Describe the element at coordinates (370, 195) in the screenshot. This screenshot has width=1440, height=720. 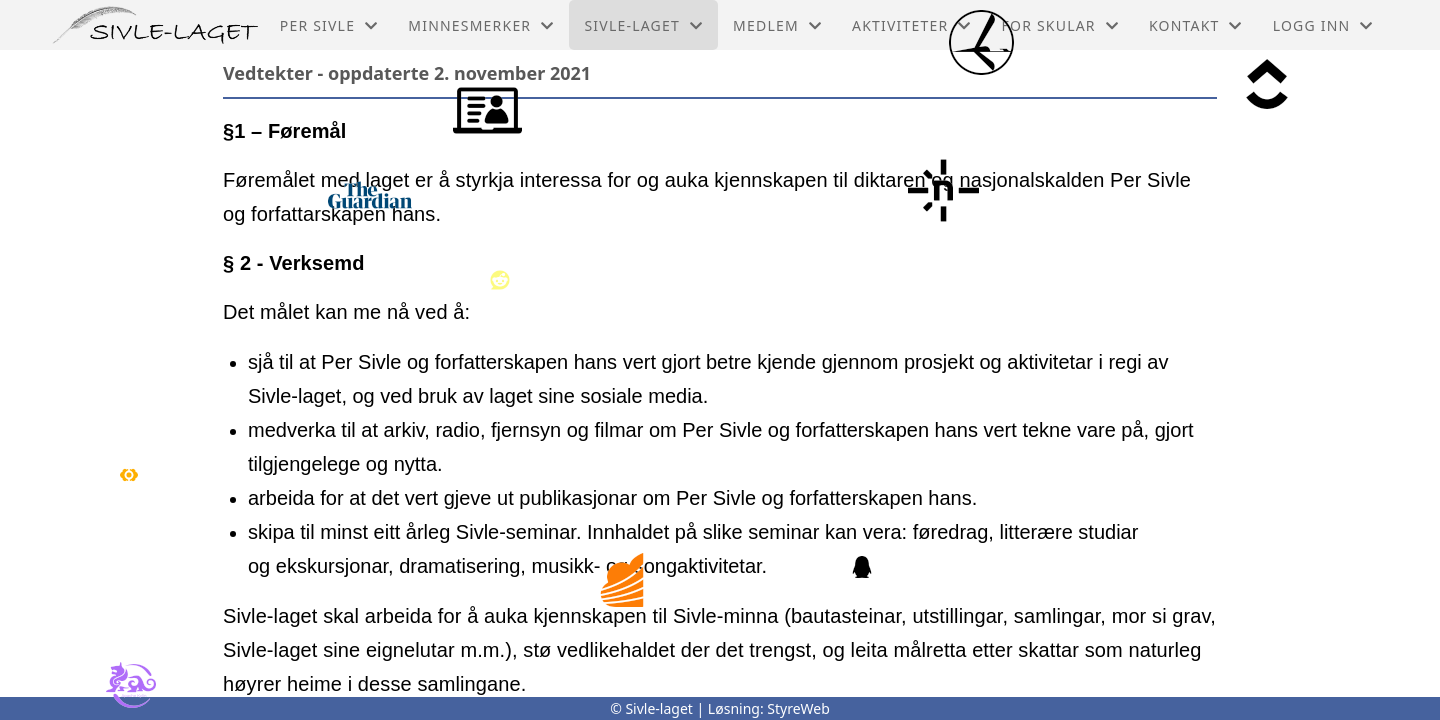
I see `open The Guardian news app` at that location.